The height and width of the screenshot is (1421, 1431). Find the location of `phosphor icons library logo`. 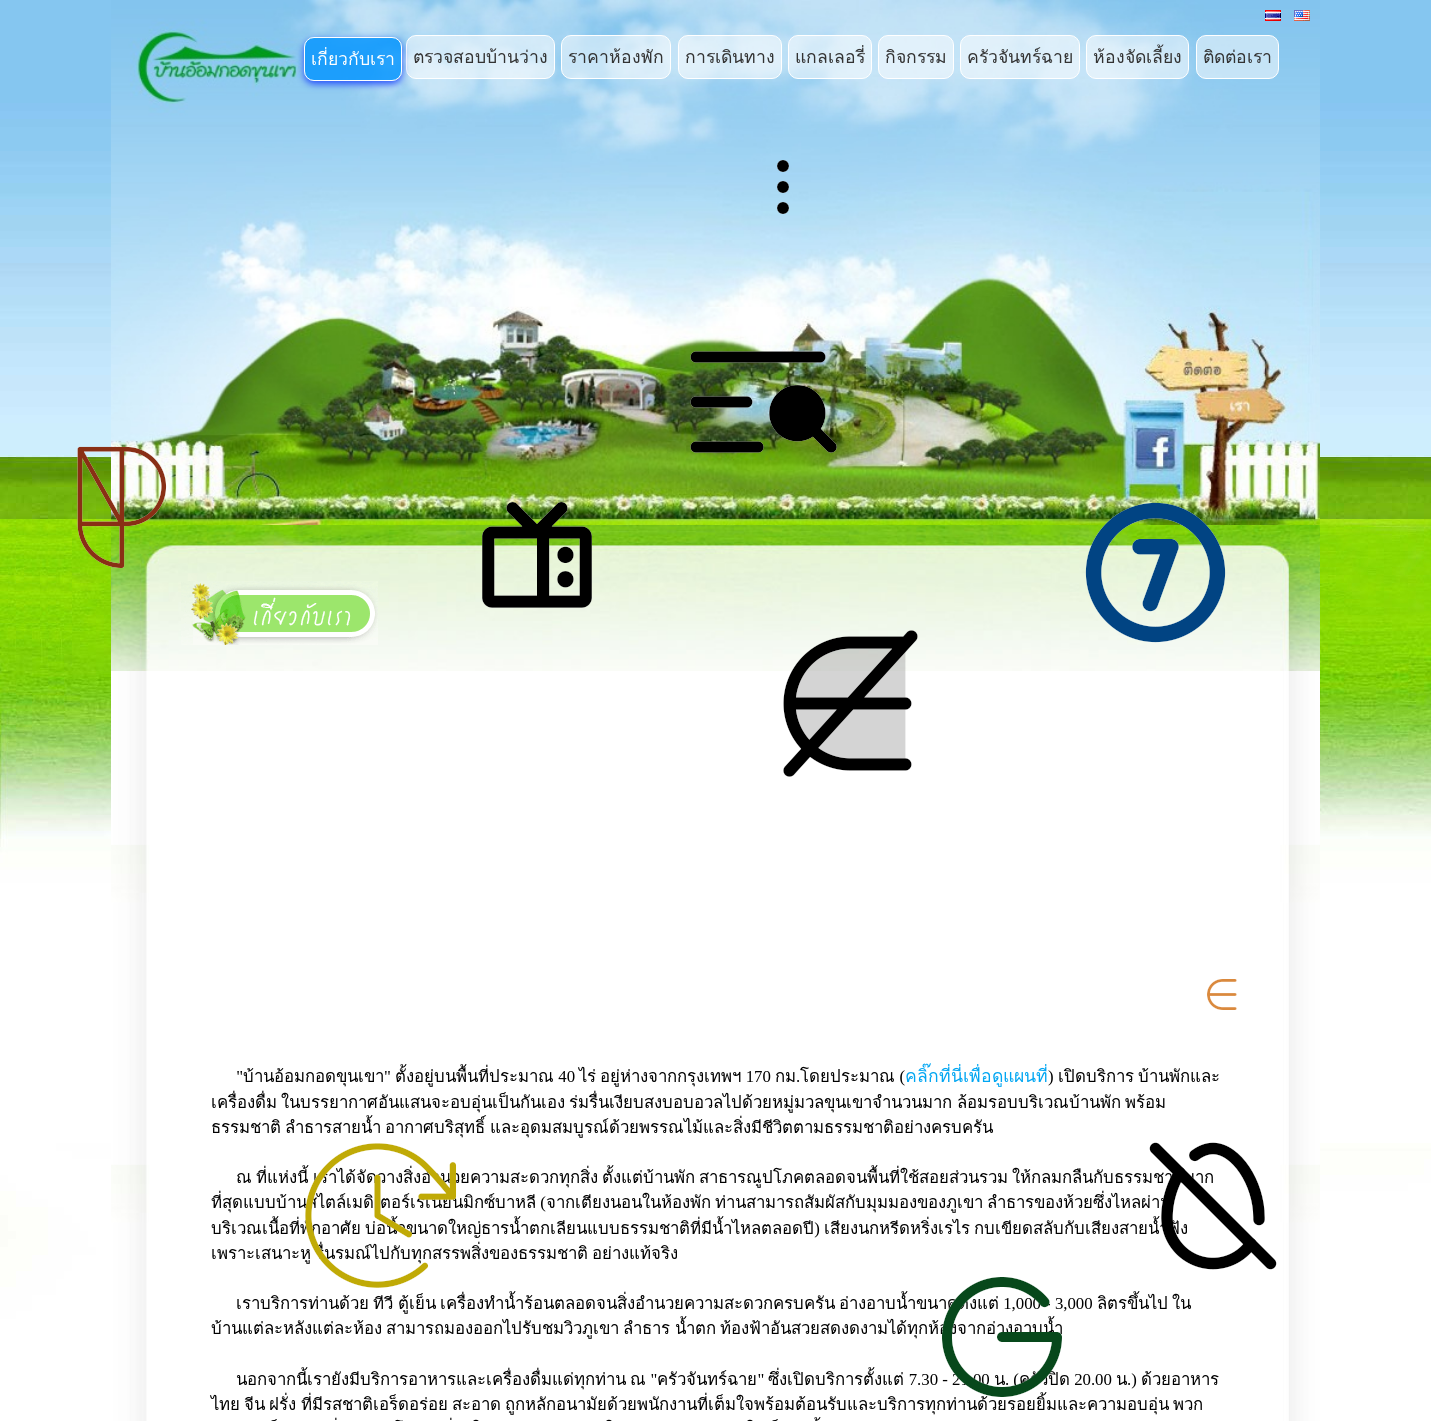

phosphor icons library logo is located at coordinates (112, 500).